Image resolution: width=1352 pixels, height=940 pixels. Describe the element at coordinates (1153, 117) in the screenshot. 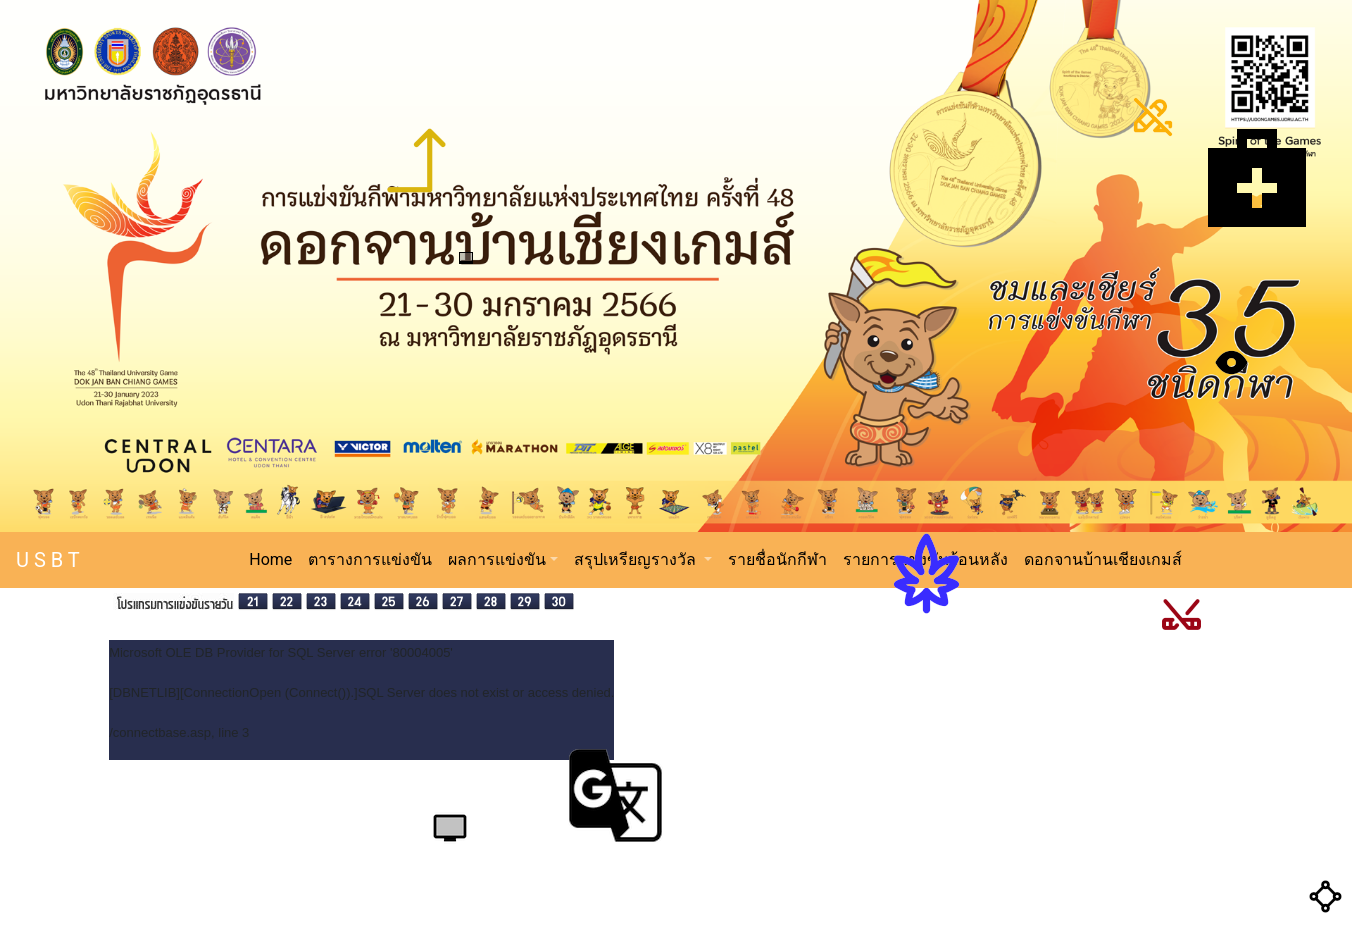

I see `disable text highlighting mode` at that location.